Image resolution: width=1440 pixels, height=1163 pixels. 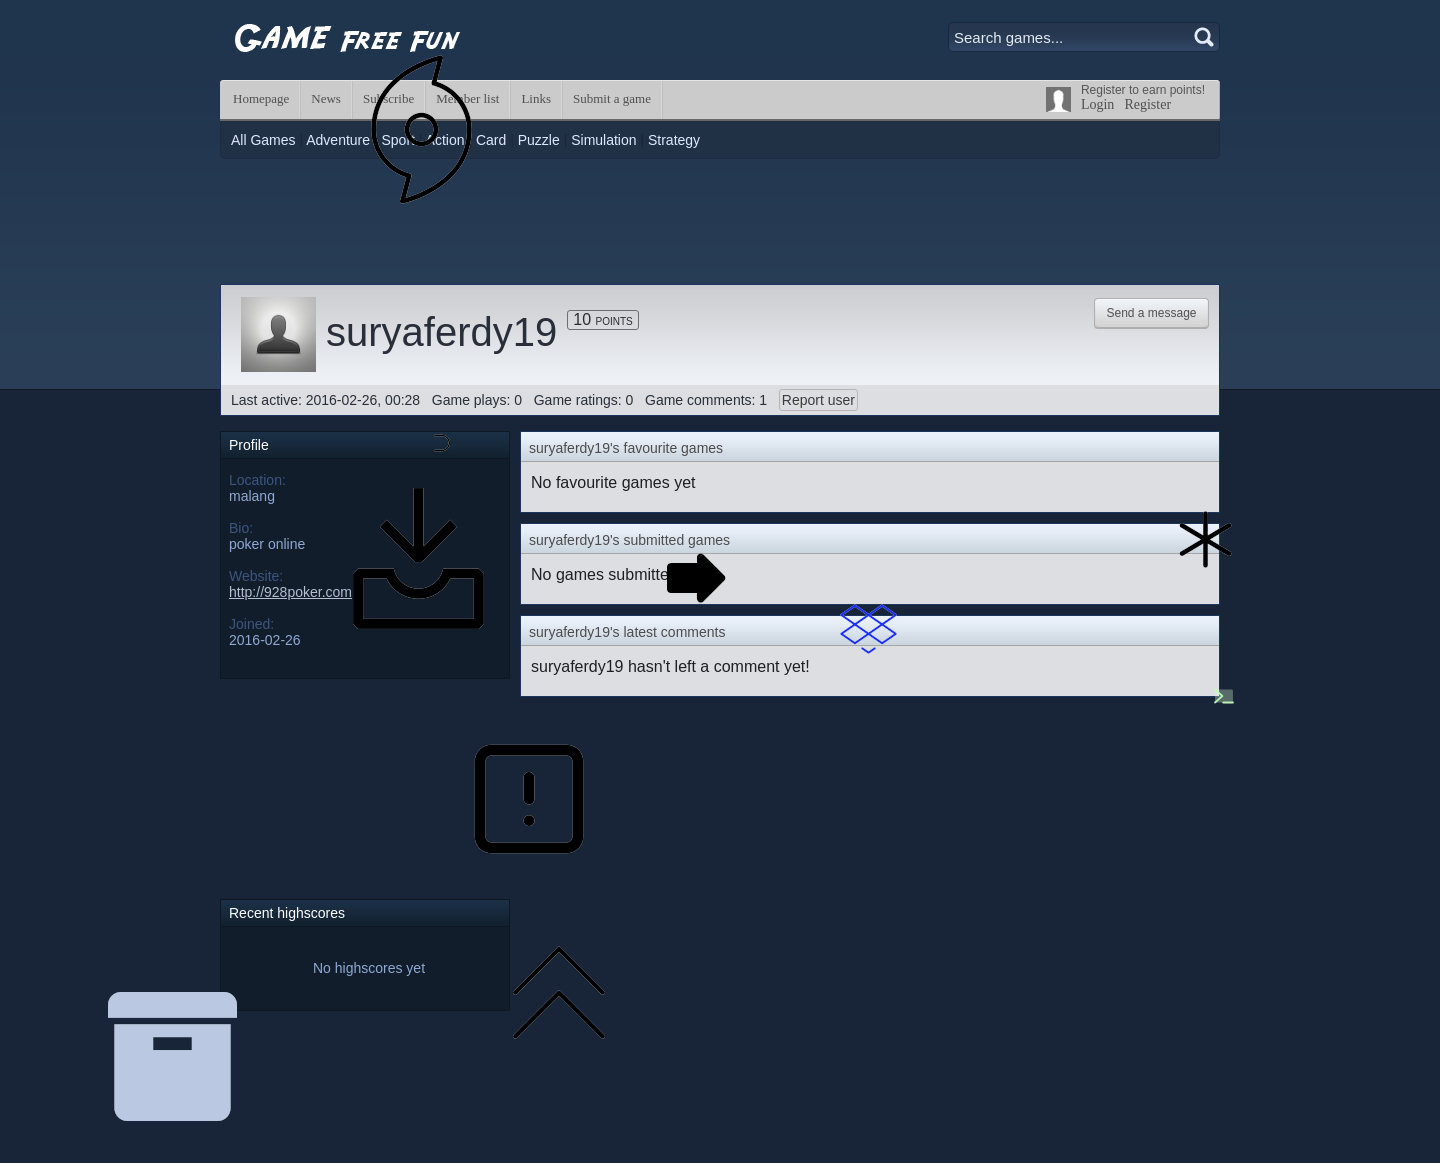 I want to click on indicates hurricane or tropical storm warning, so click(x=421, y=129).